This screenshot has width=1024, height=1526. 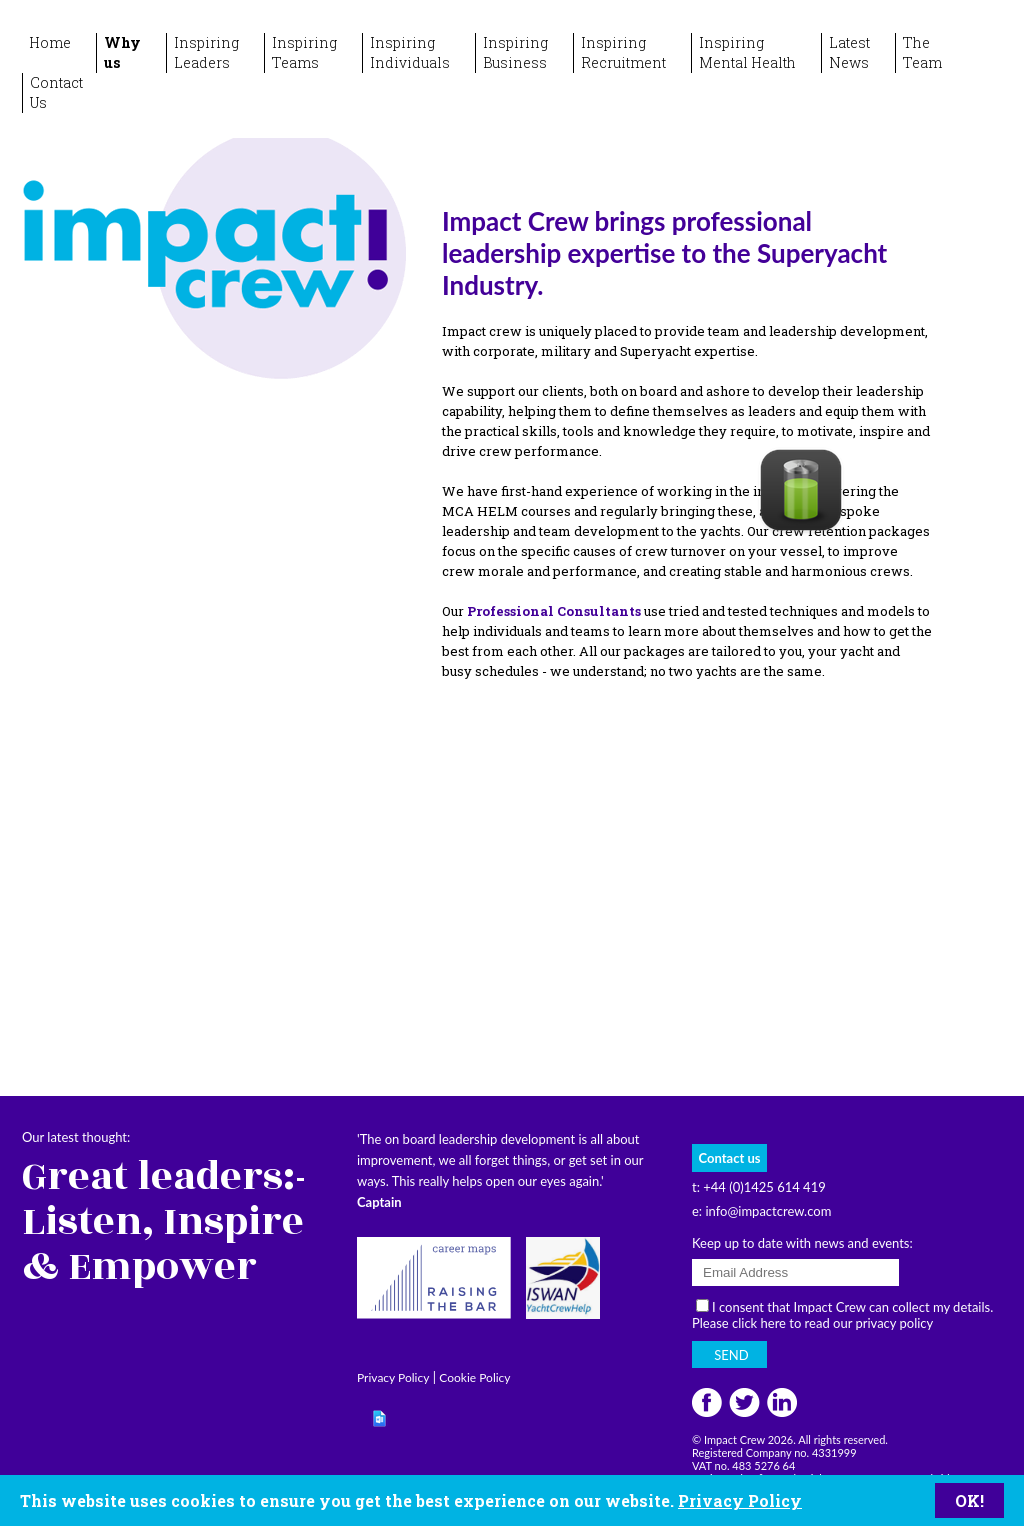 What do you see at coordinates (801, 490) in the screenshot?
I see `open power management settings` at bounding box center [801, 490].